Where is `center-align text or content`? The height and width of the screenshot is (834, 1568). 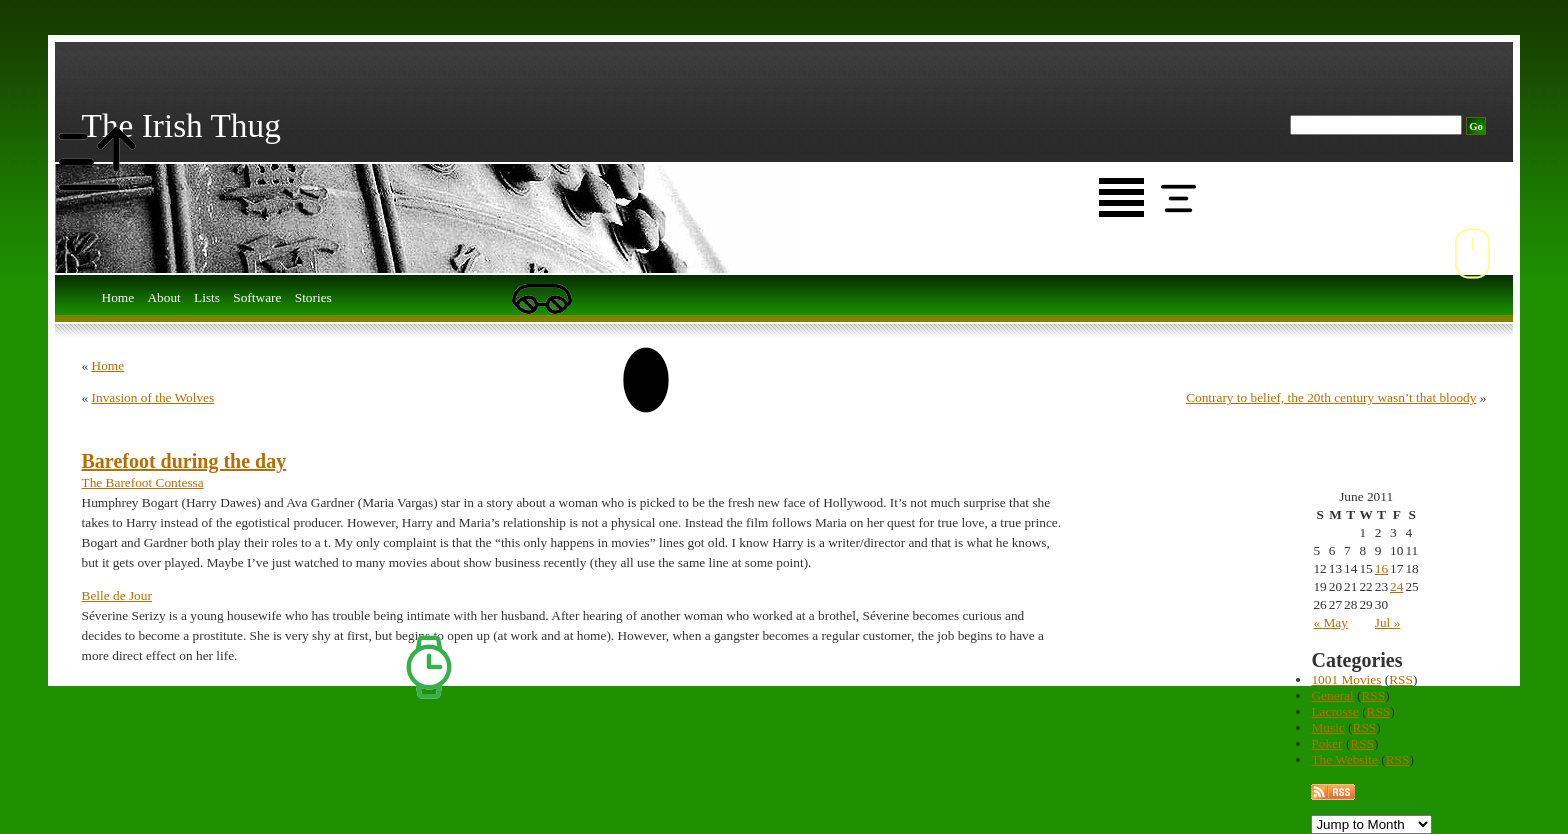
center-align text or content is located at coordinates (1178, 198).